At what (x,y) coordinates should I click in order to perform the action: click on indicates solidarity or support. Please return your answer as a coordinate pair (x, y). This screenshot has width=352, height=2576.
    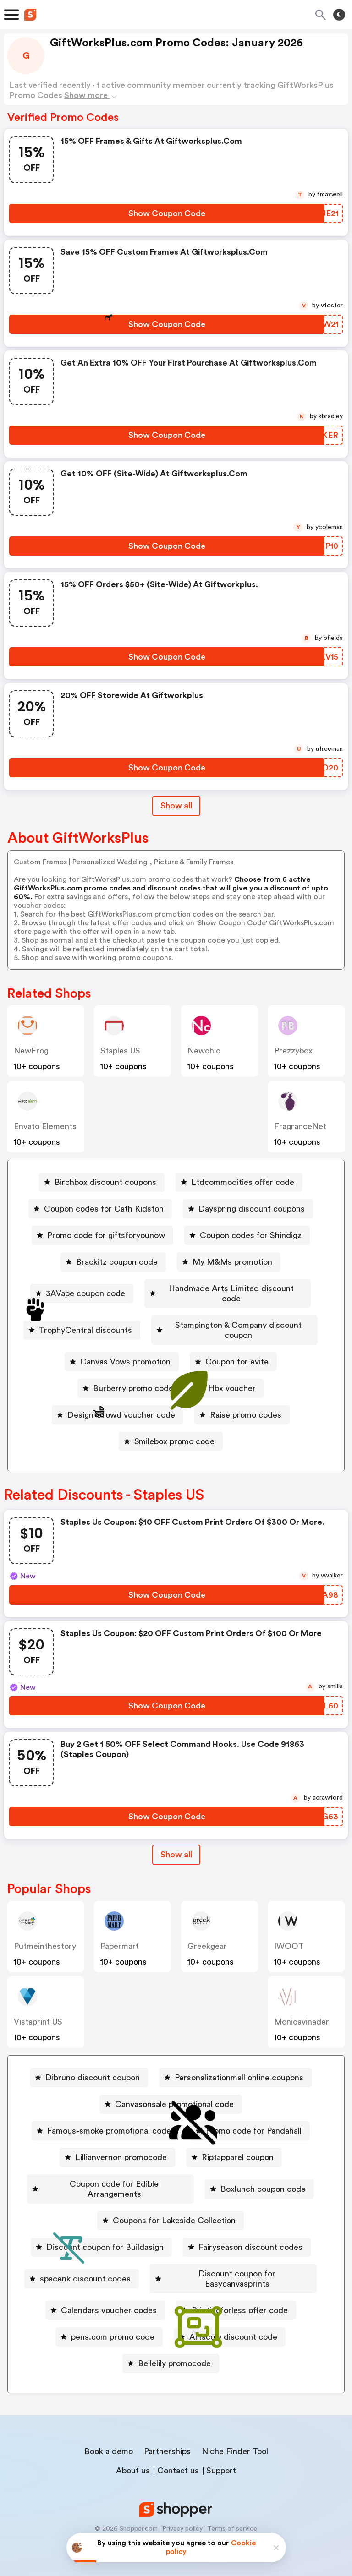
    Looking at the image, I should click on (35, 1309).